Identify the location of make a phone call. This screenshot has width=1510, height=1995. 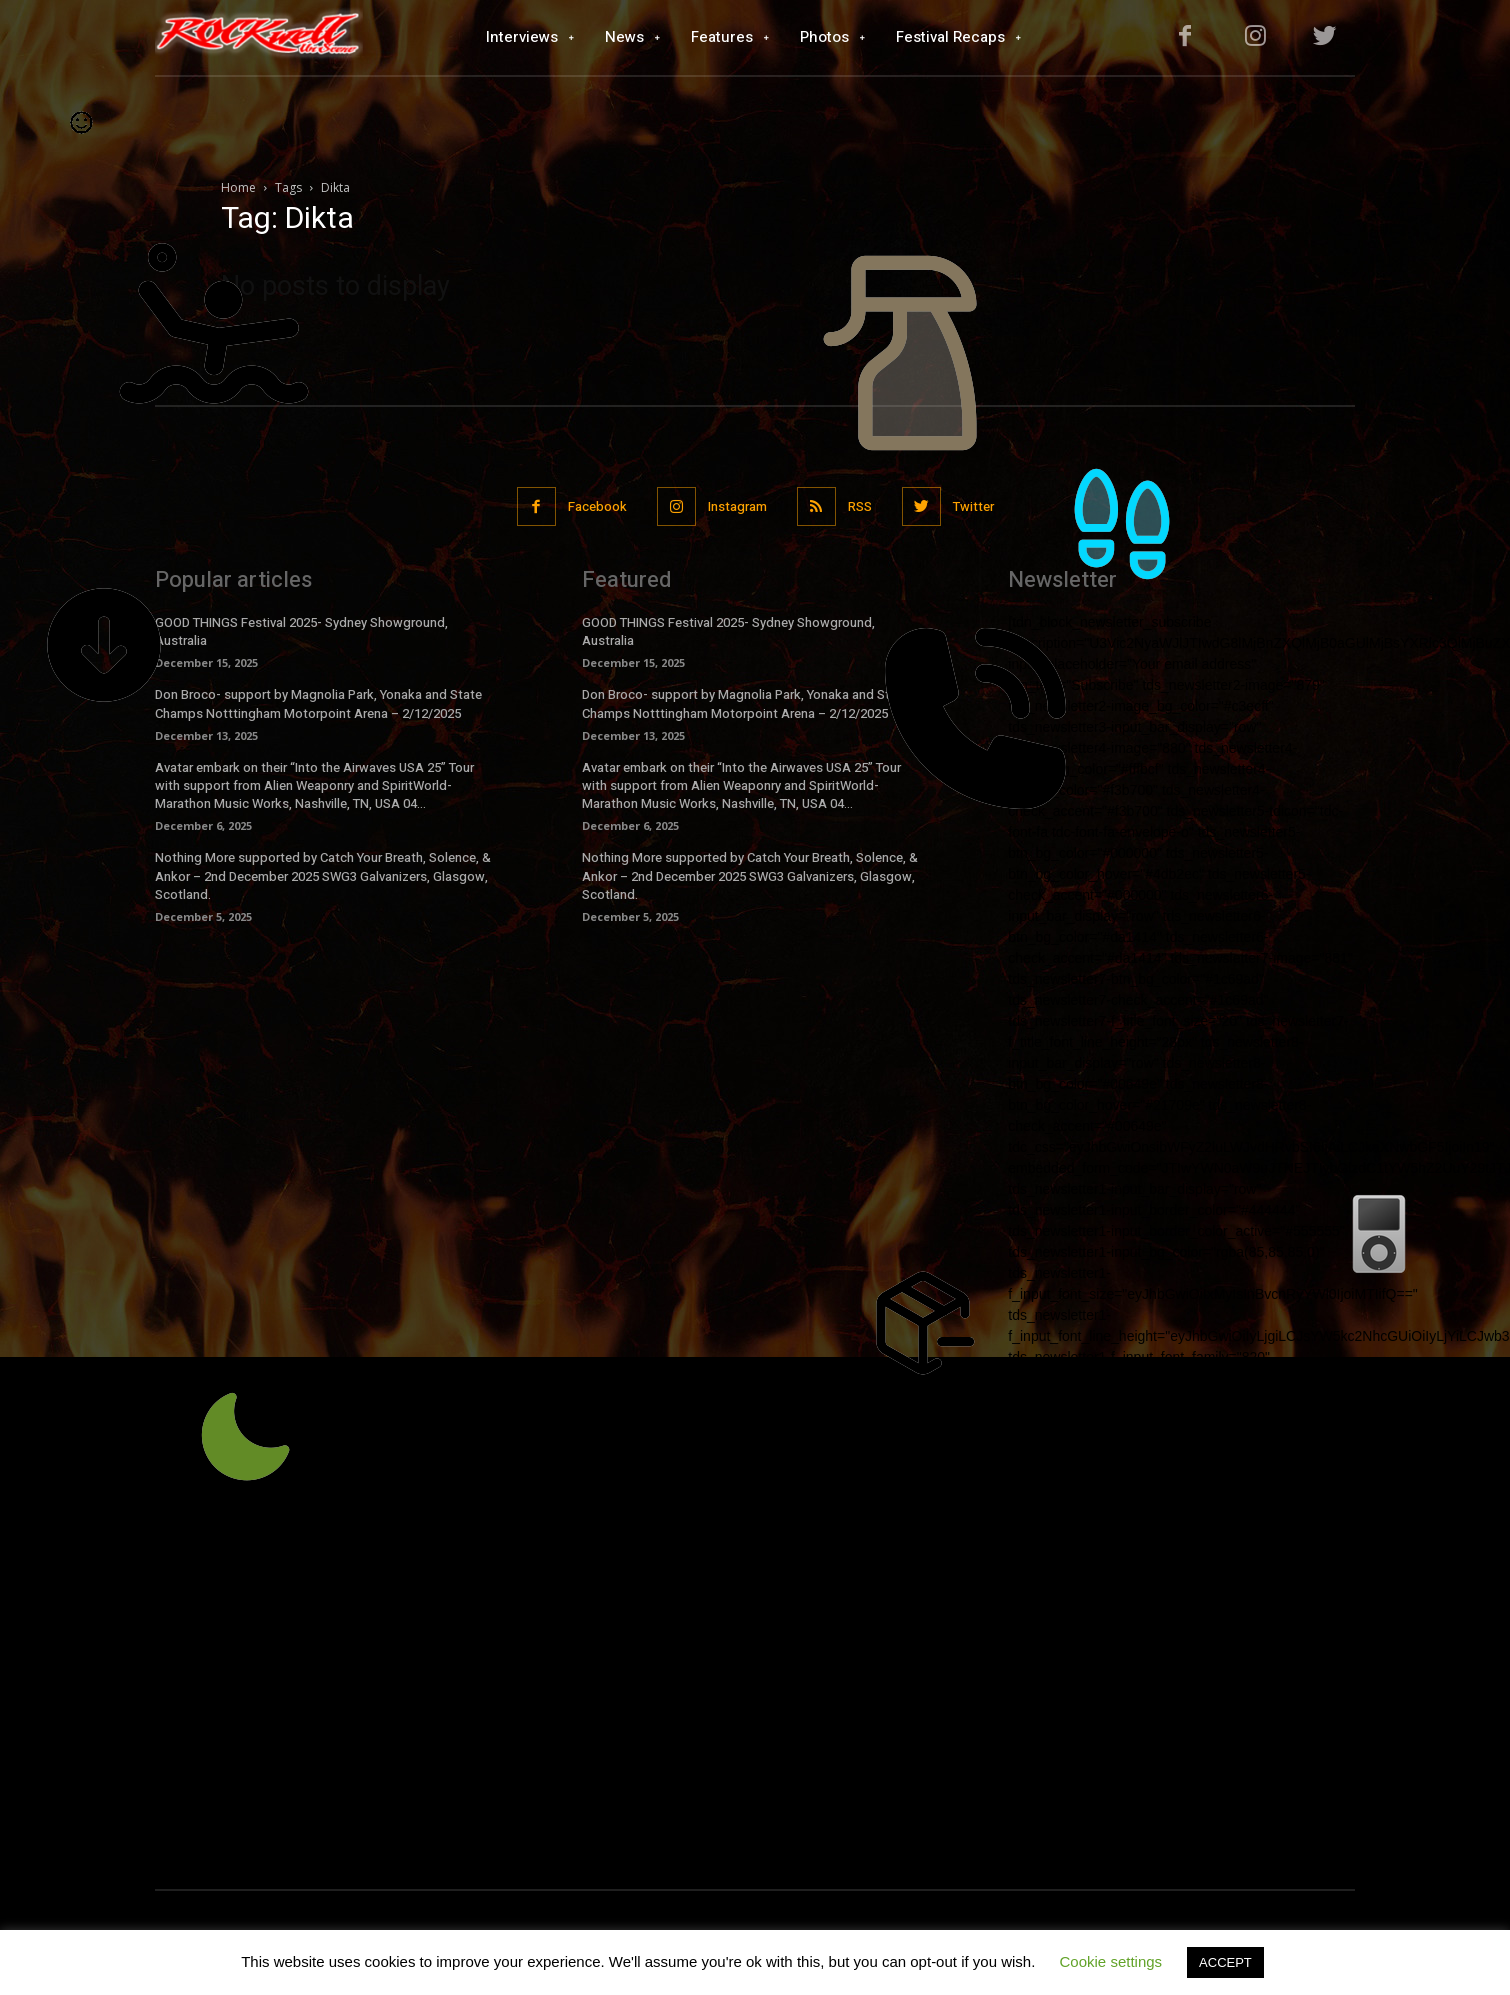
(975, 718).